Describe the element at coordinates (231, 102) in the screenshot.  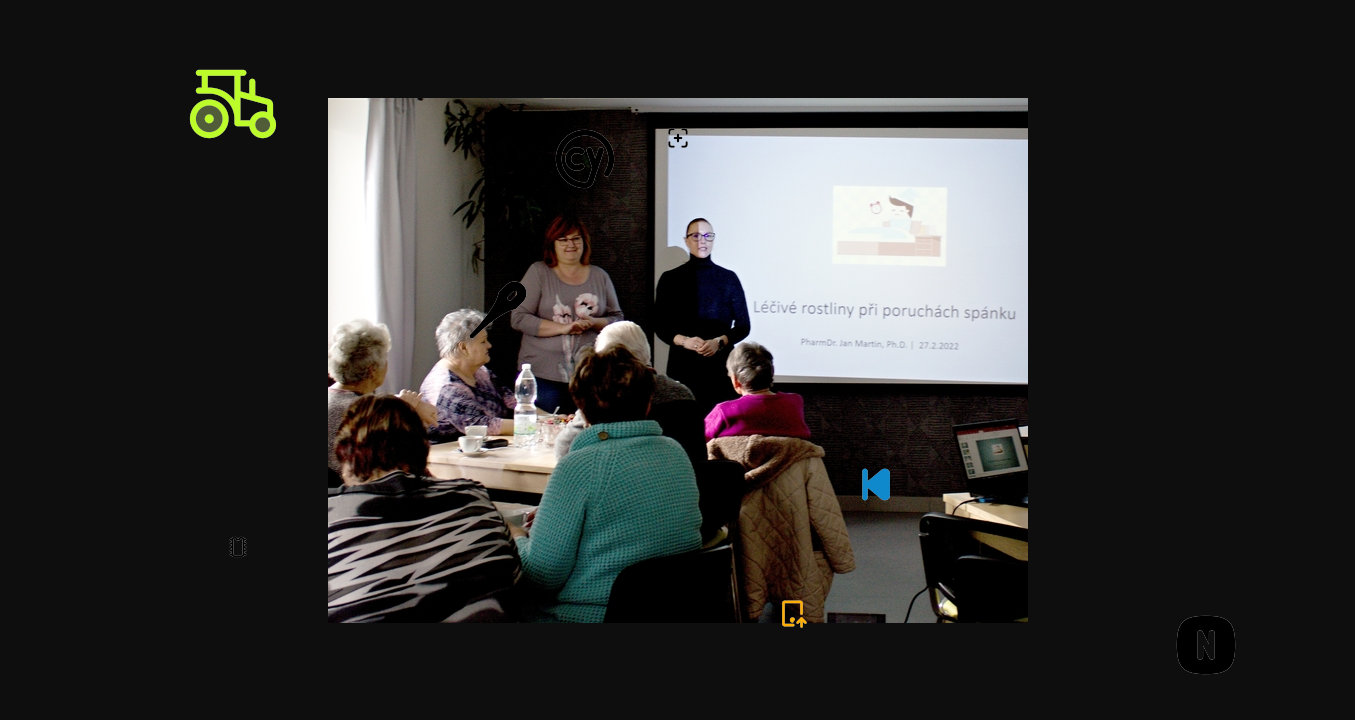
I see `access farming or agricultural features` at that location.